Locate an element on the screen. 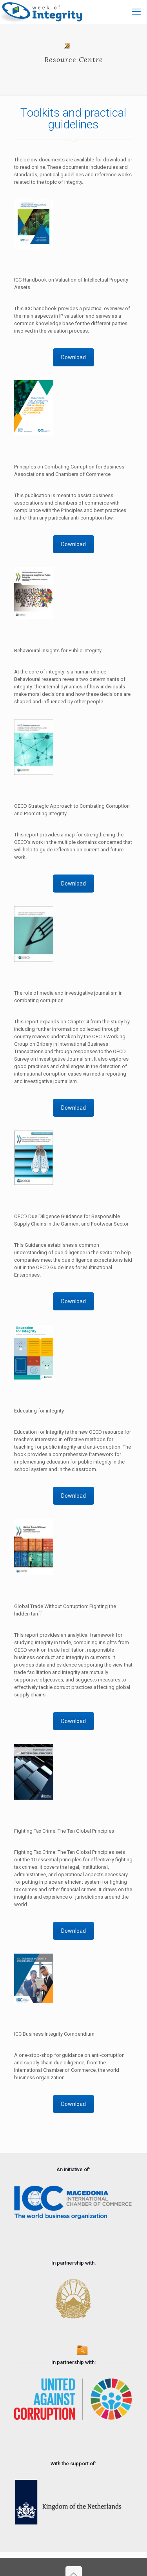 The width and height of the screenshot is (147, 2576). access saved search queries is located at coordinates (82, 2351).